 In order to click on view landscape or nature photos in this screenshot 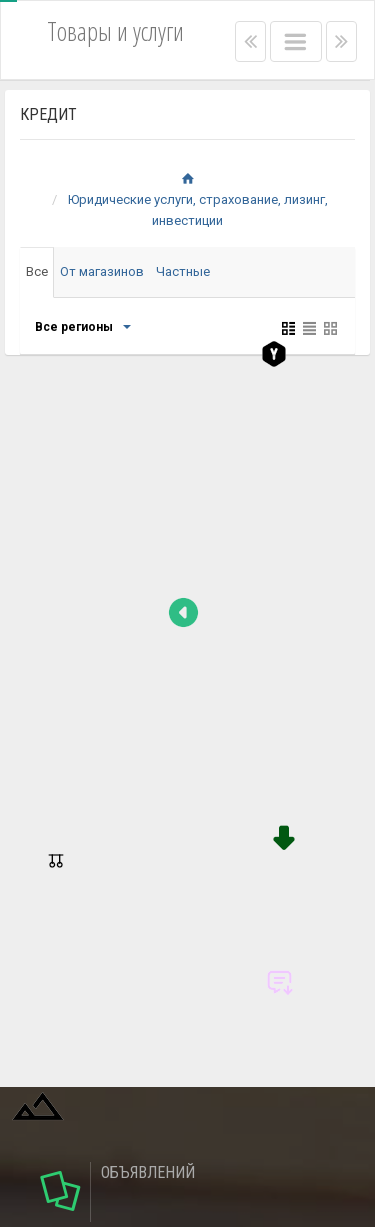, I will do `click(38, 1106)`.